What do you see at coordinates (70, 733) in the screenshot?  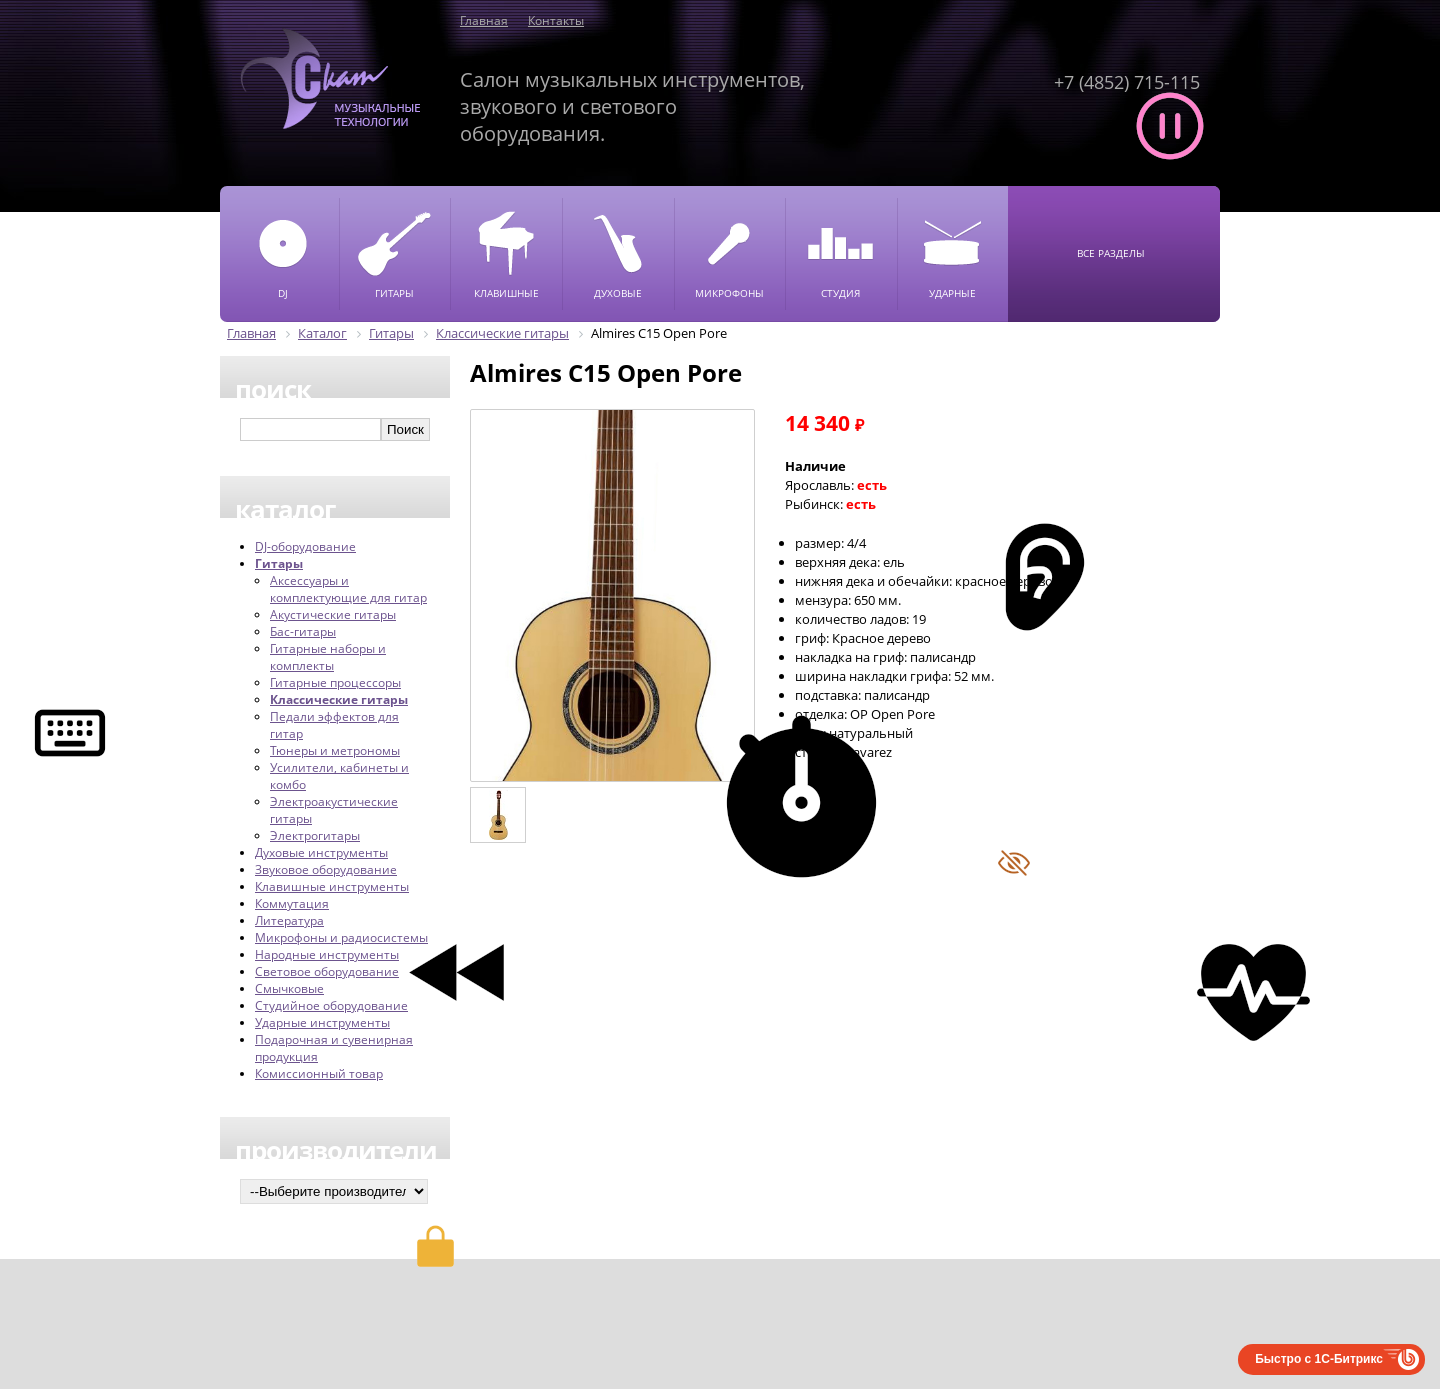 I see `open the on-screen keyboard` at bounding box center [70, 733].